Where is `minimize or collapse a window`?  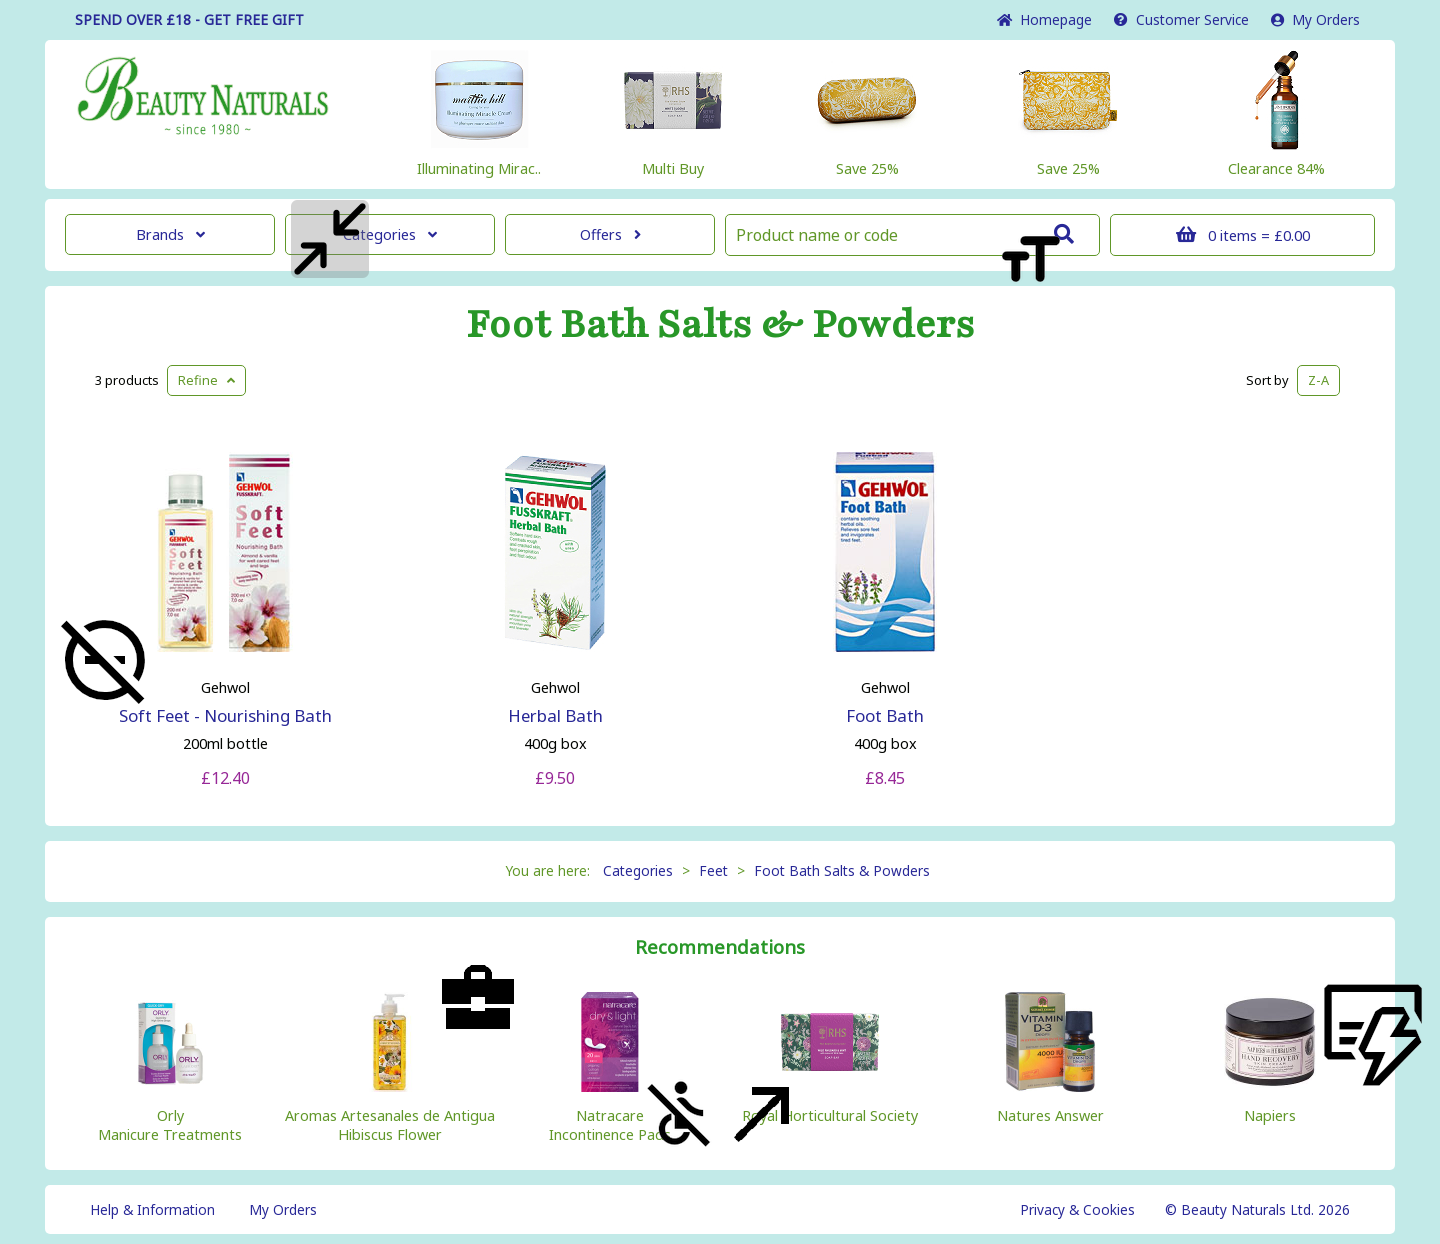
minimize or collapse a window is located at coordinates (330, 239).